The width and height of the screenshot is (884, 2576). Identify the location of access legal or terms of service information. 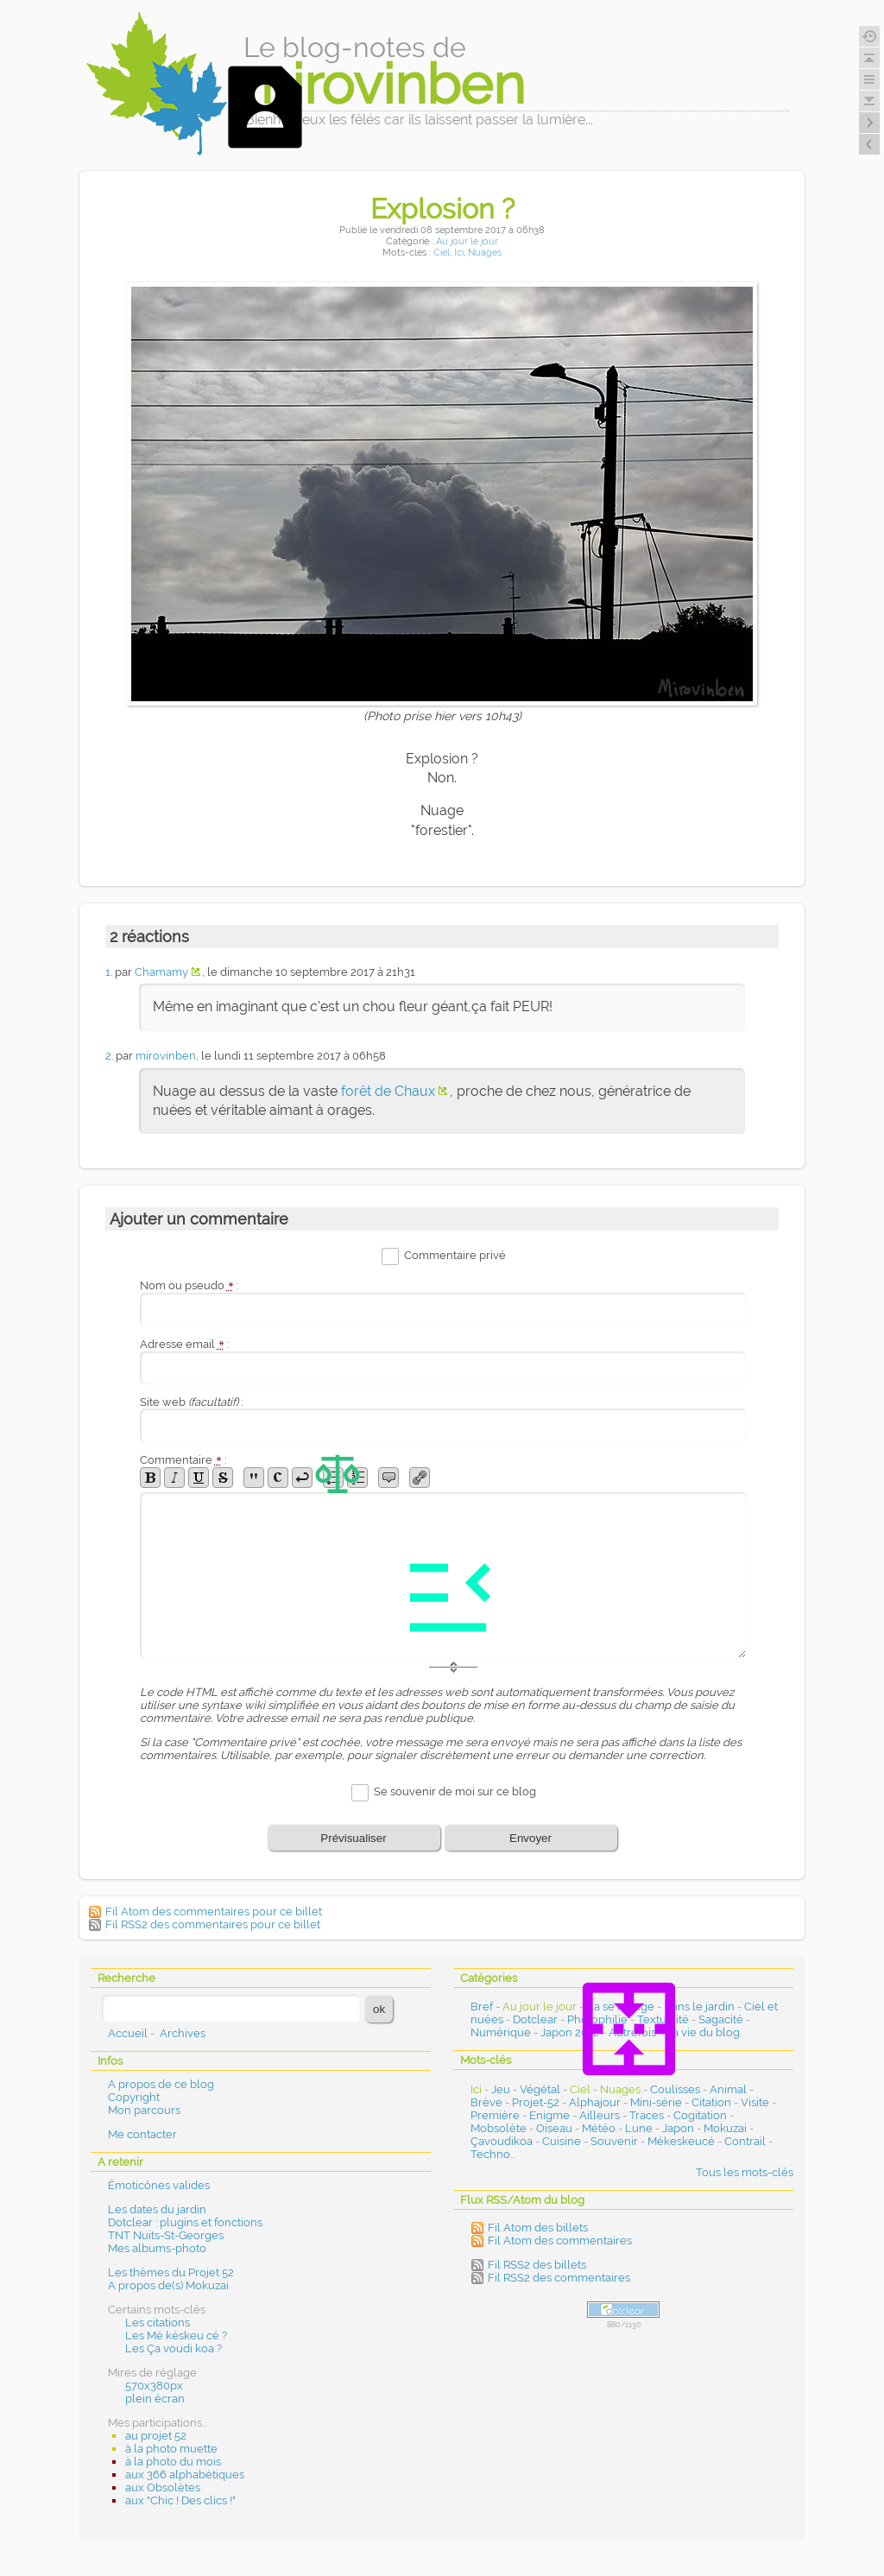
(338, 1475).